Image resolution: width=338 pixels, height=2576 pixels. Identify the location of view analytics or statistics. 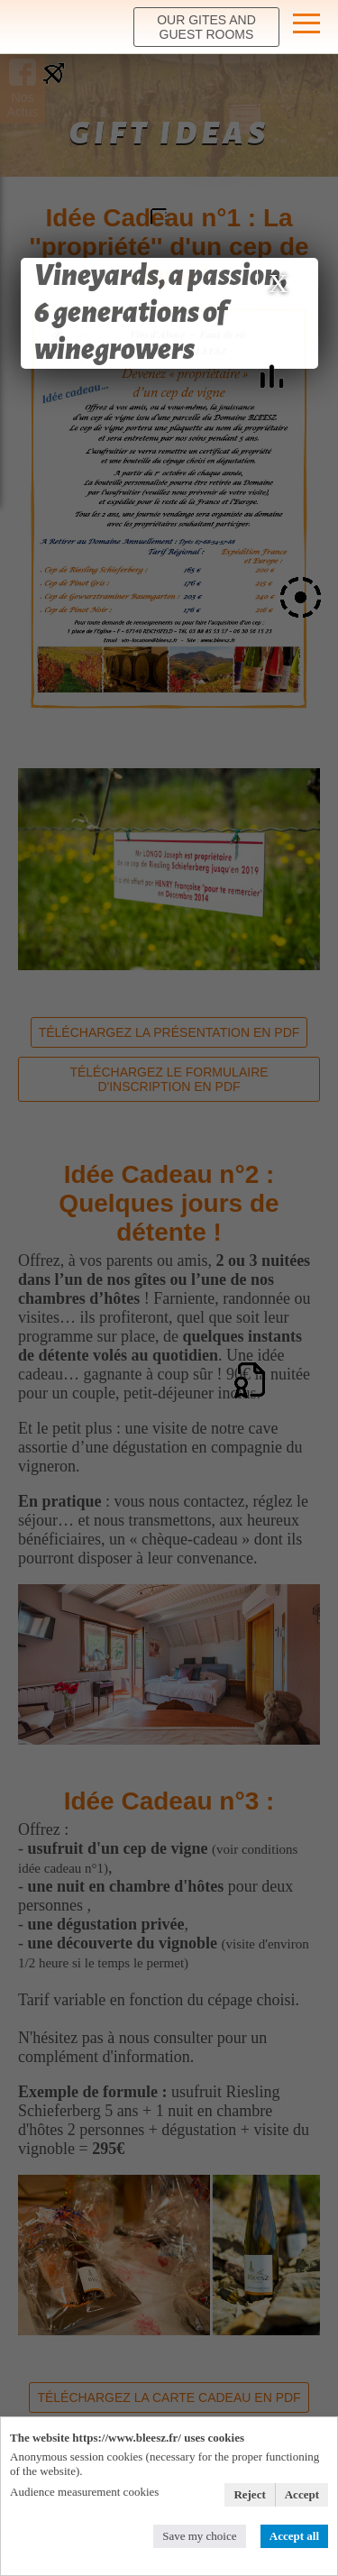
(271, 376).